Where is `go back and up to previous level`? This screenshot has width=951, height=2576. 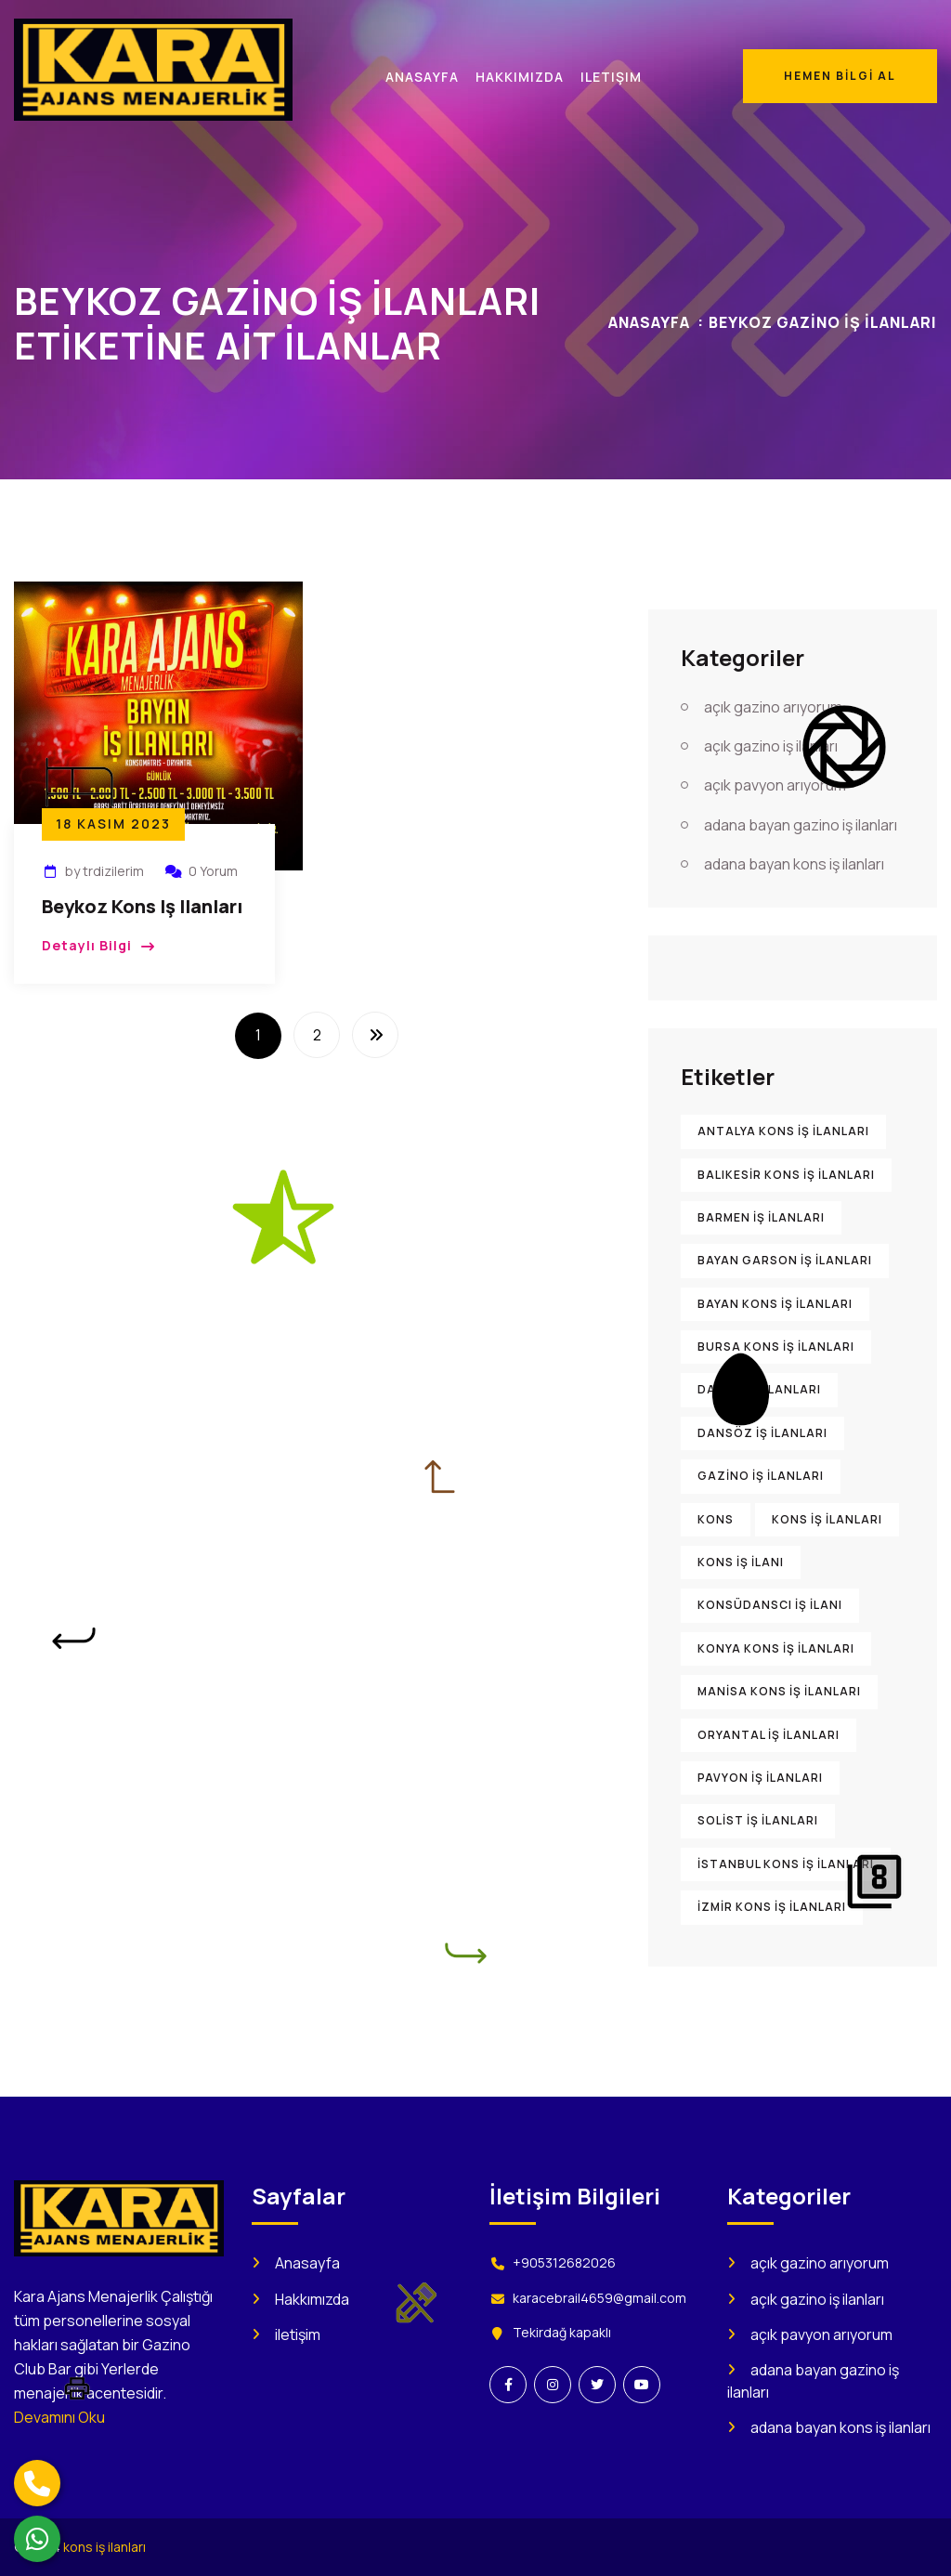
go back and up to previous level is located at coordinates (439, 1476).